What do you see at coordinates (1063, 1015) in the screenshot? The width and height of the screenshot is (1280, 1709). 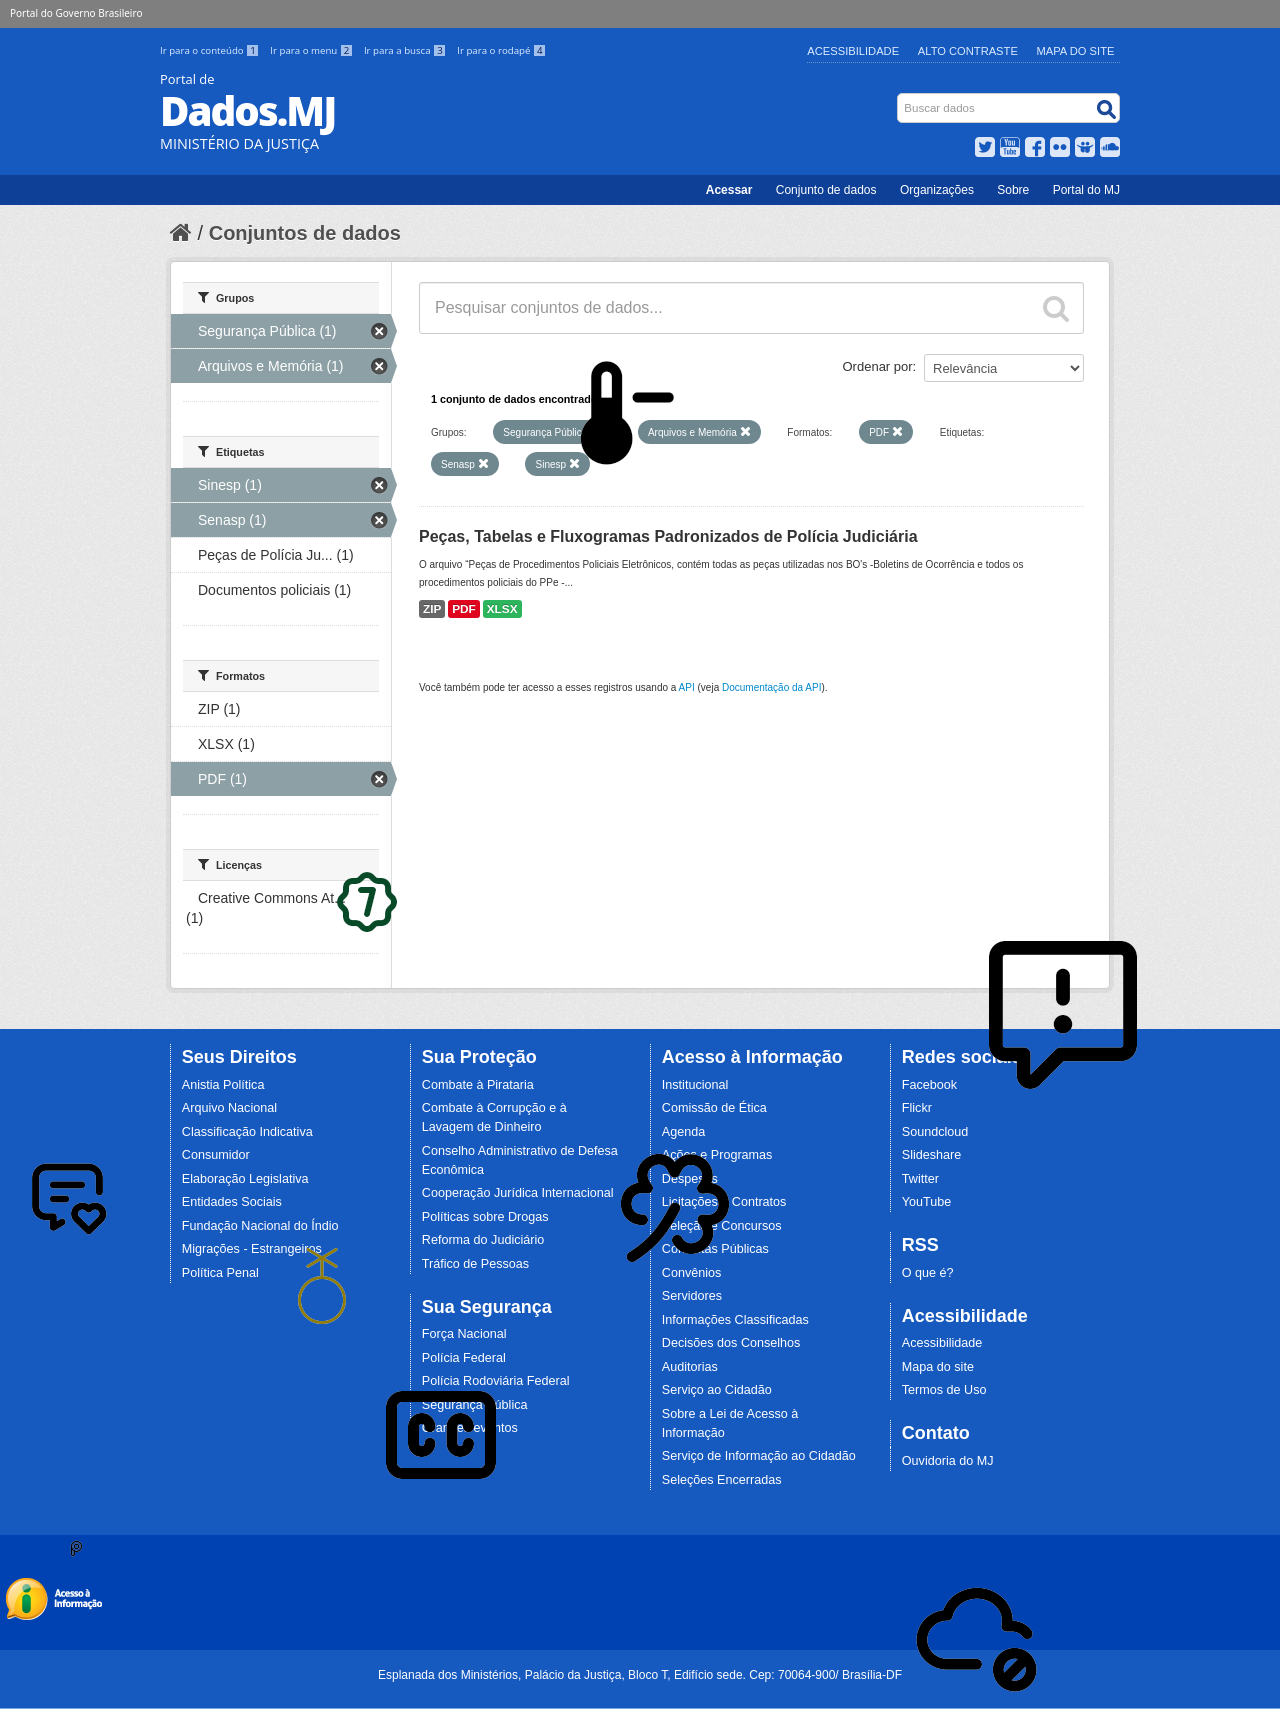 I see `report an issue or problem` at bounding box center [1063, 1015].